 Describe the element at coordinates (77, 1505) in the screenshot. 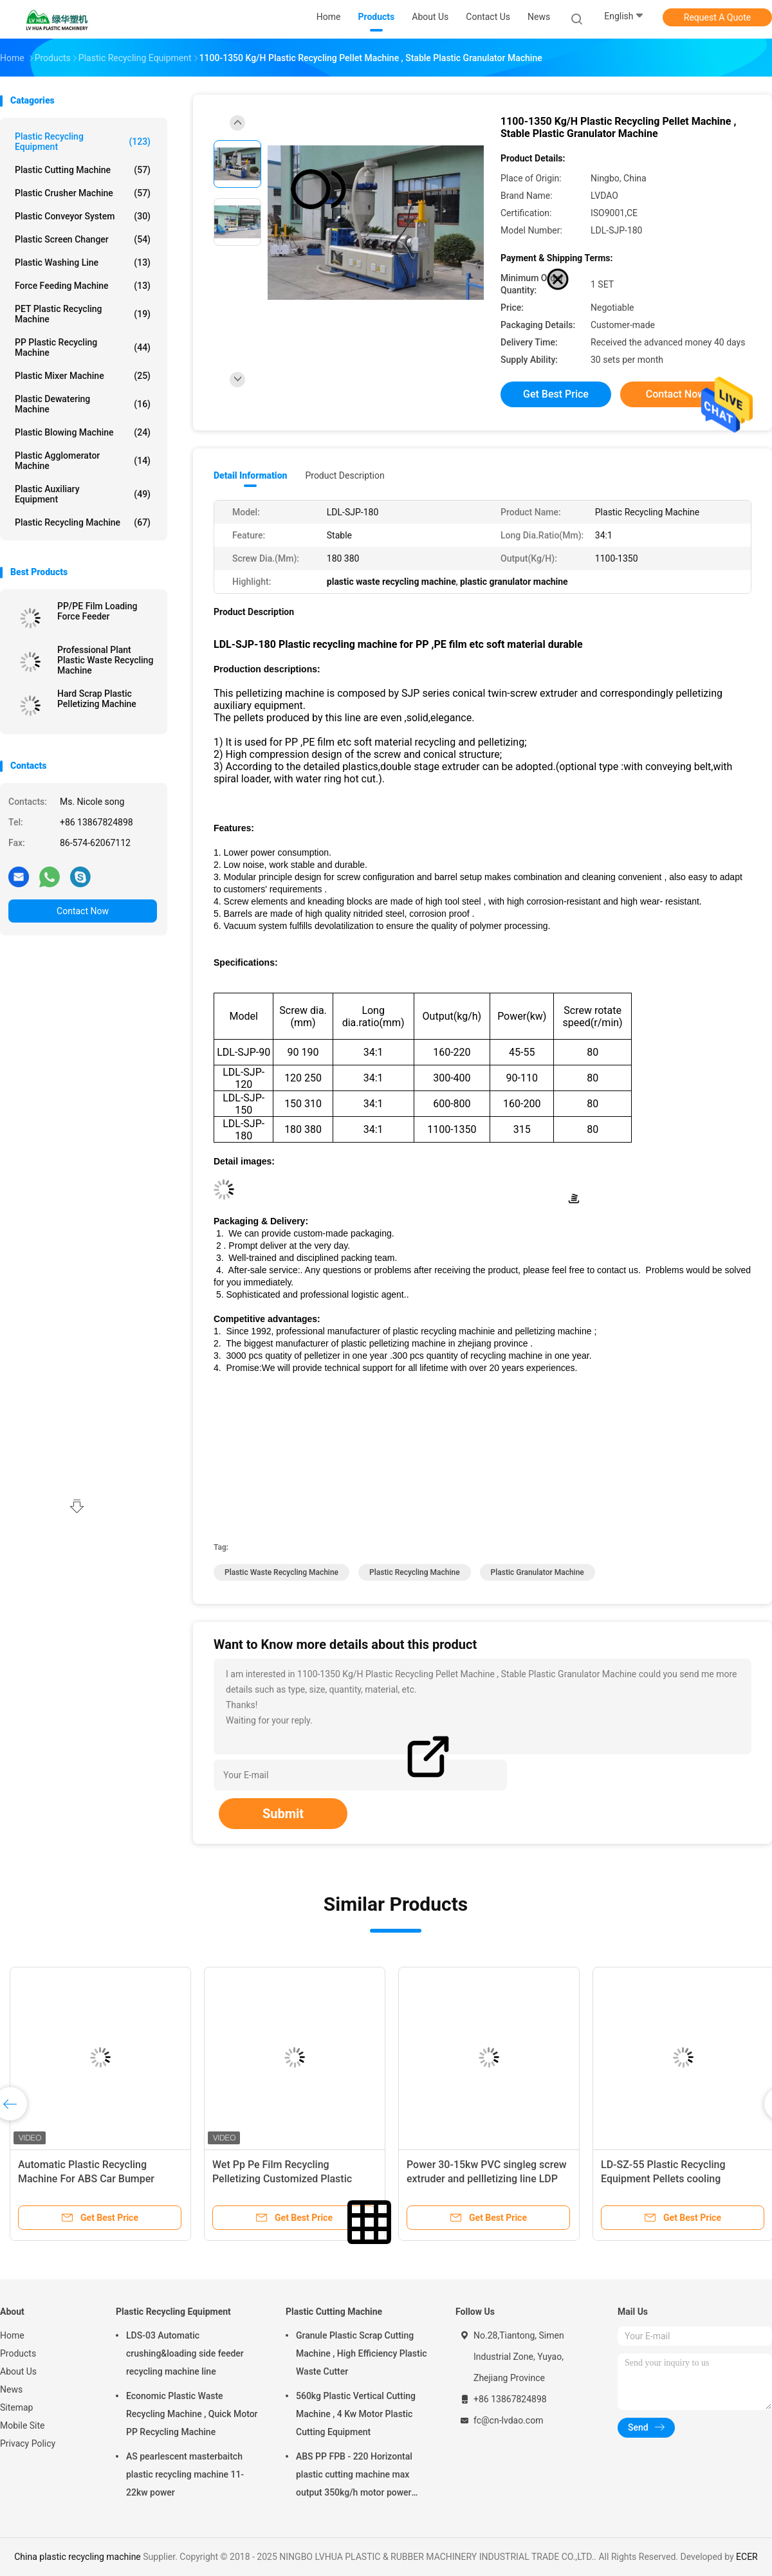

I see `download file or content` at that location.